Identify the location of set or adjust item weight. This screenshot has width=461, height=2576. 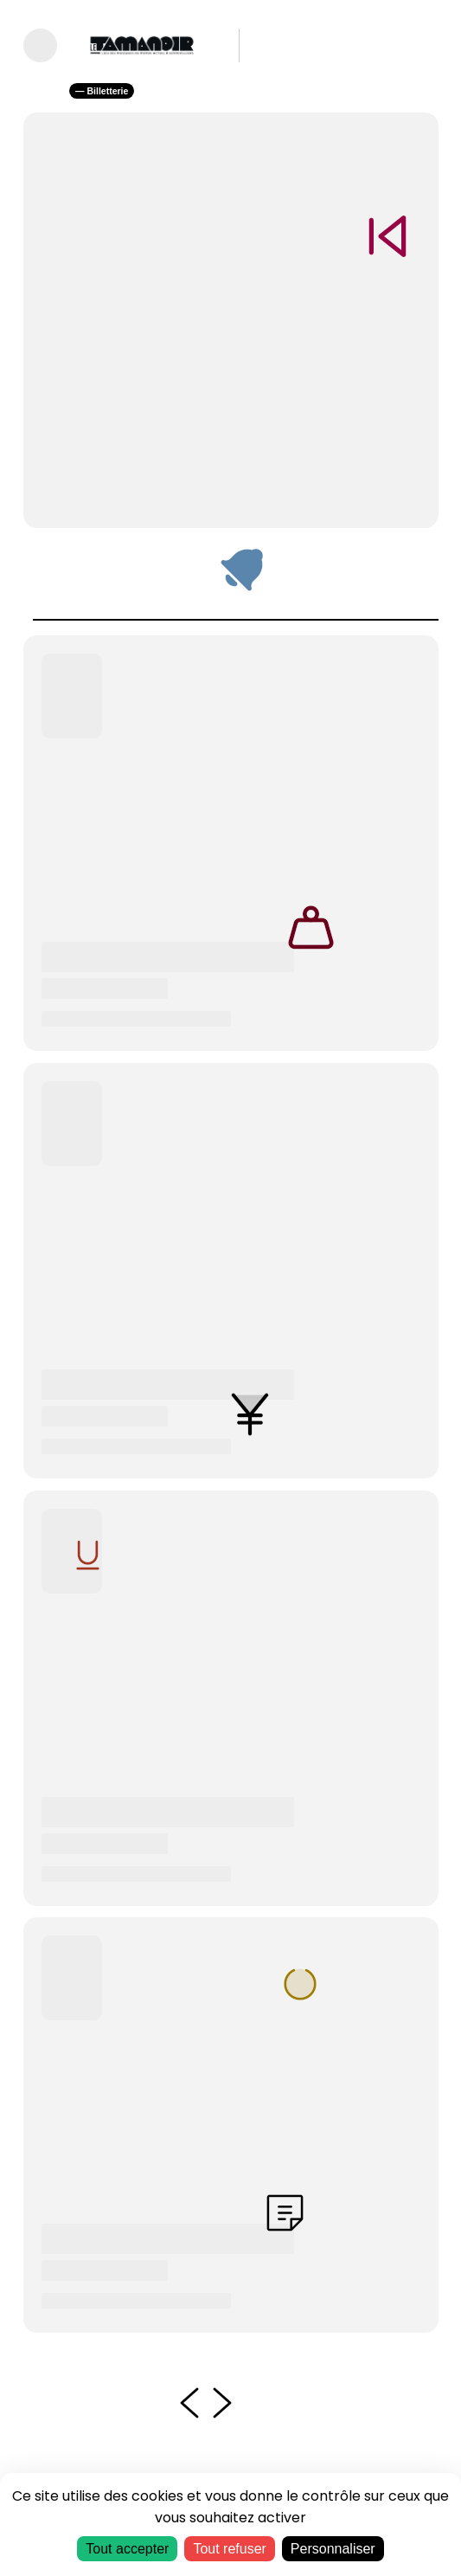
(311, 928).